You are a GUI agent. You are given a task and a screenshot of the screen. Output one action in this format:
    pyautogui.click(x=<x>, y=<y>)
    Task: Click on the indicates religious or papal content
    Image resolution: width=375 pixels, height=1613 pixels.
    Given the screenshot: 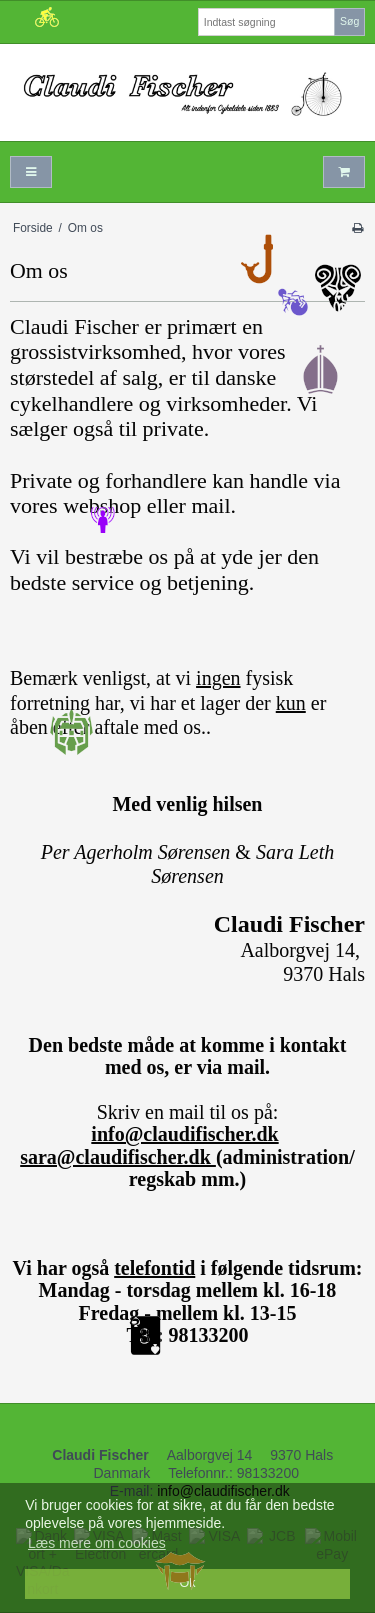 What is the action you would take?
    pyautogui.click(x=320, y=369)
    